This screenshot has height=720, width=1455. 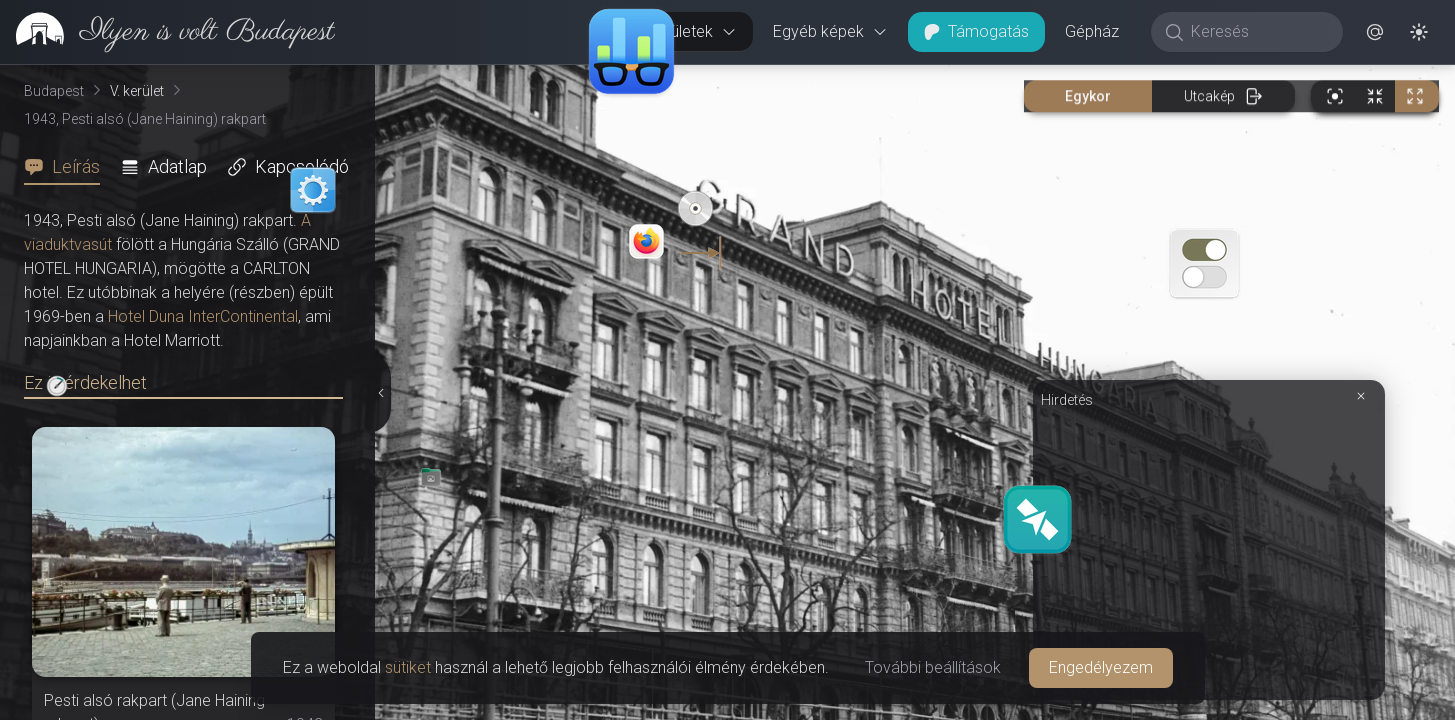 I want to click on launch sysprof system profiler, so click(x=57, y=386).